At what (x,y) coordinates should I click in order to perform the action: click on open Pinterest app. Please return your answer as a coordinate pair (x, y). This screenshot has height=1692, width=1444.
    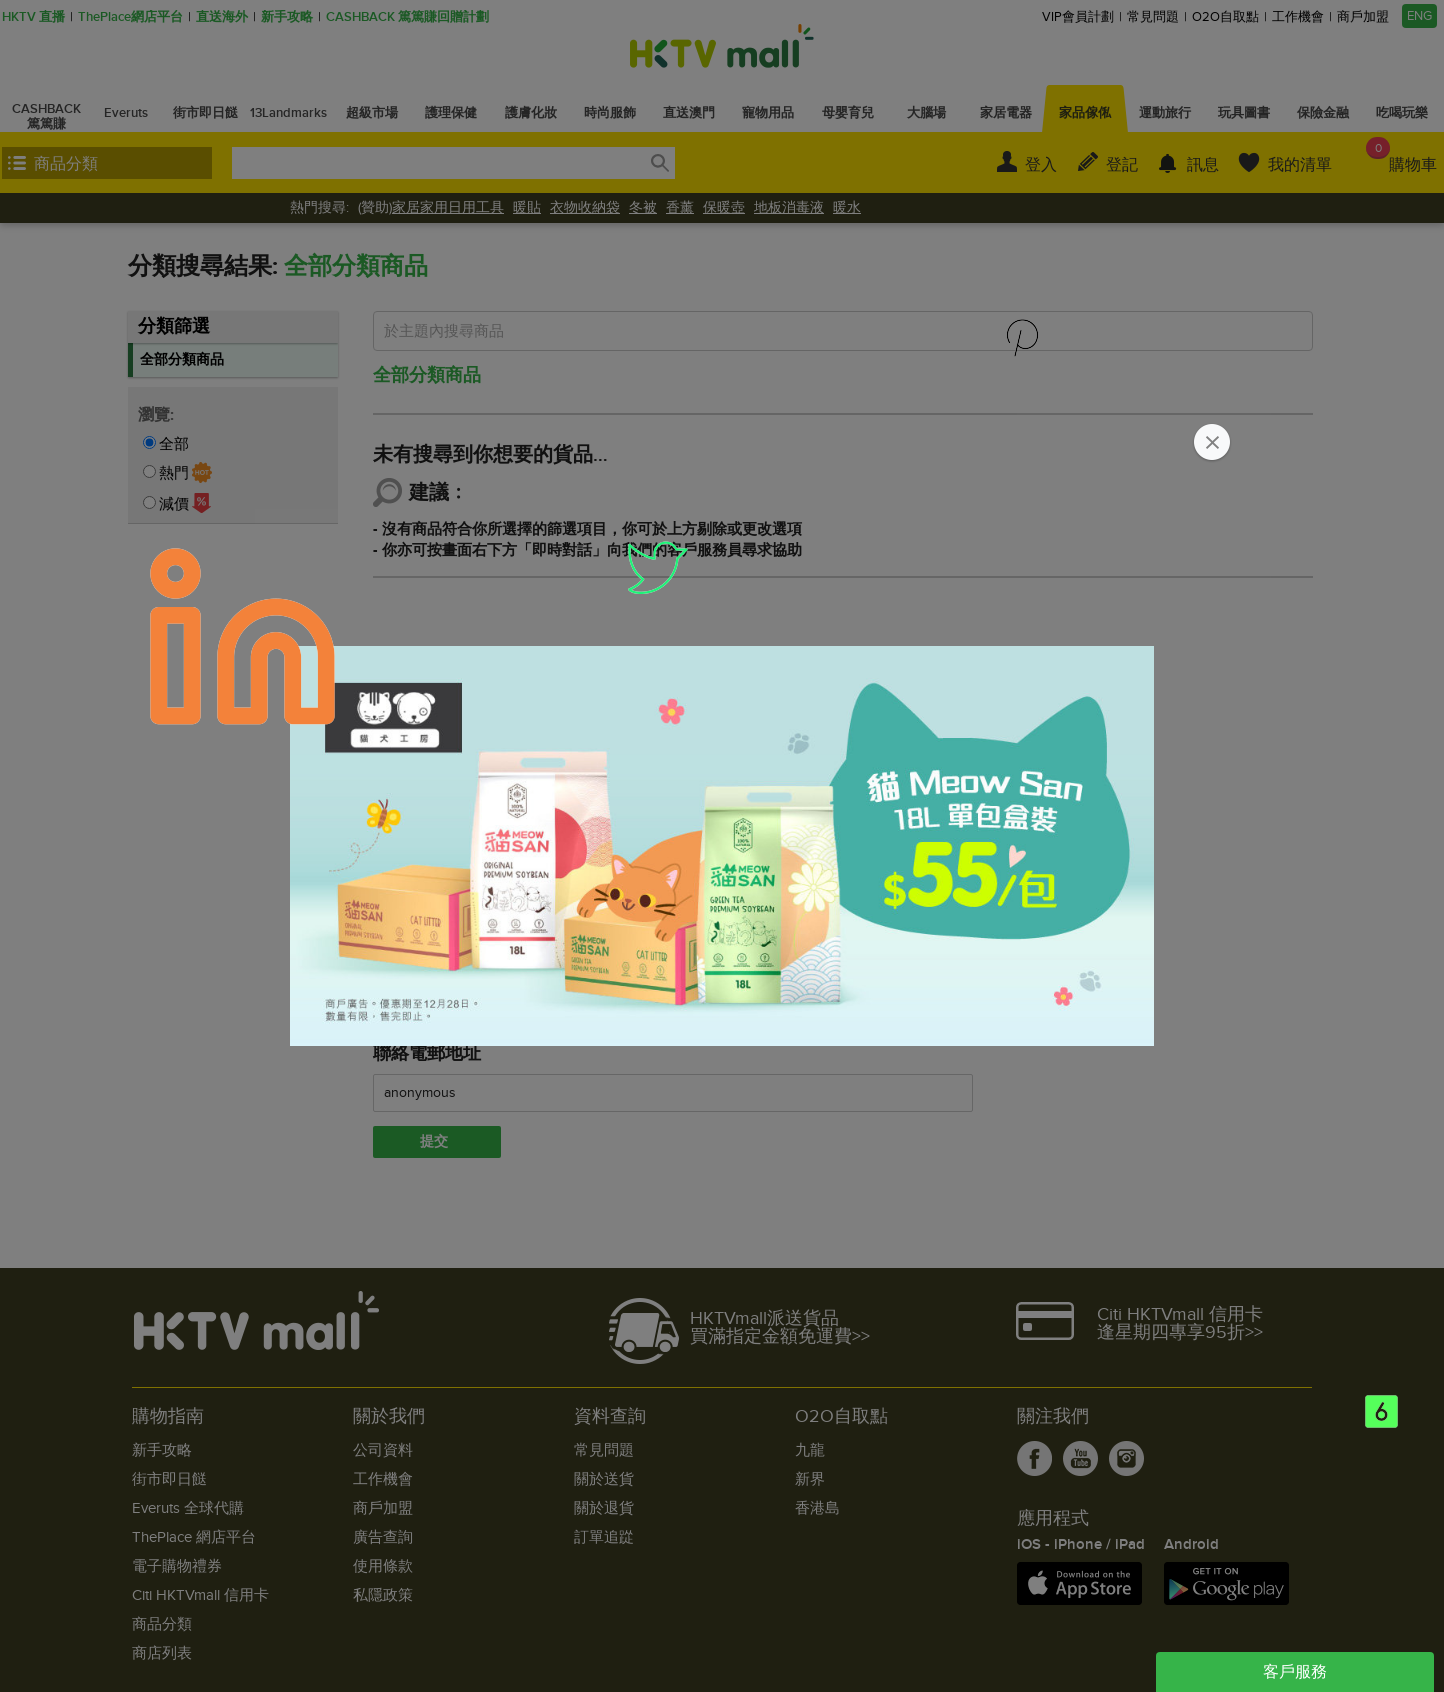
    Looking at the image, I should click on (1021, 338).